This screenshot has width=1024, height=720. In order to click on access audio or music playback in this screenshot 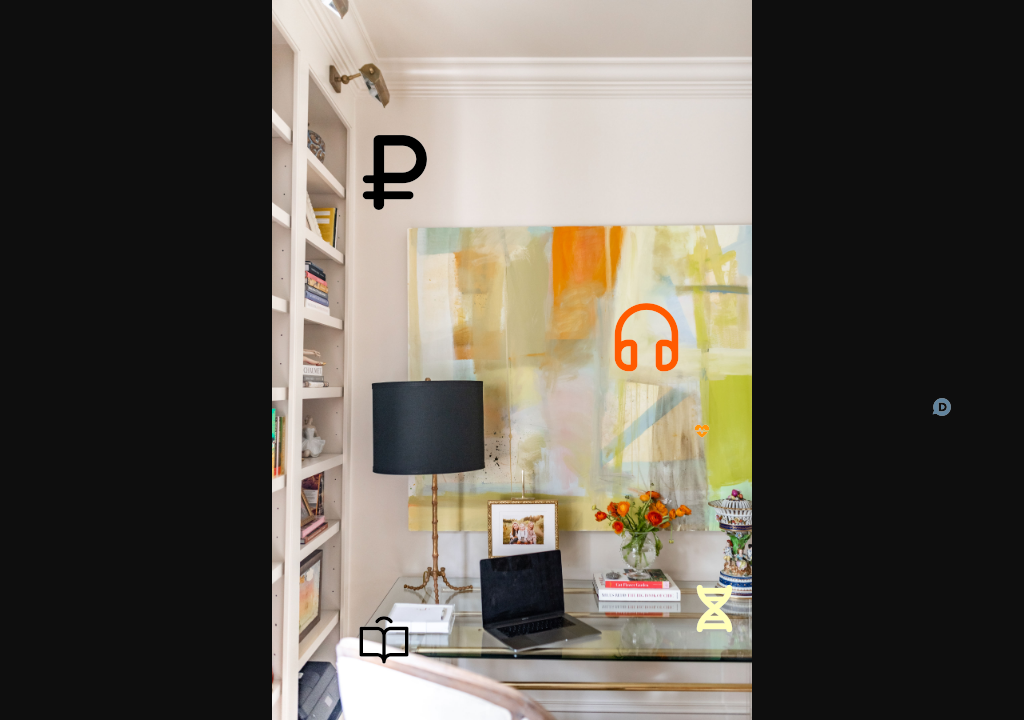, I will do `click(646, 339)`.